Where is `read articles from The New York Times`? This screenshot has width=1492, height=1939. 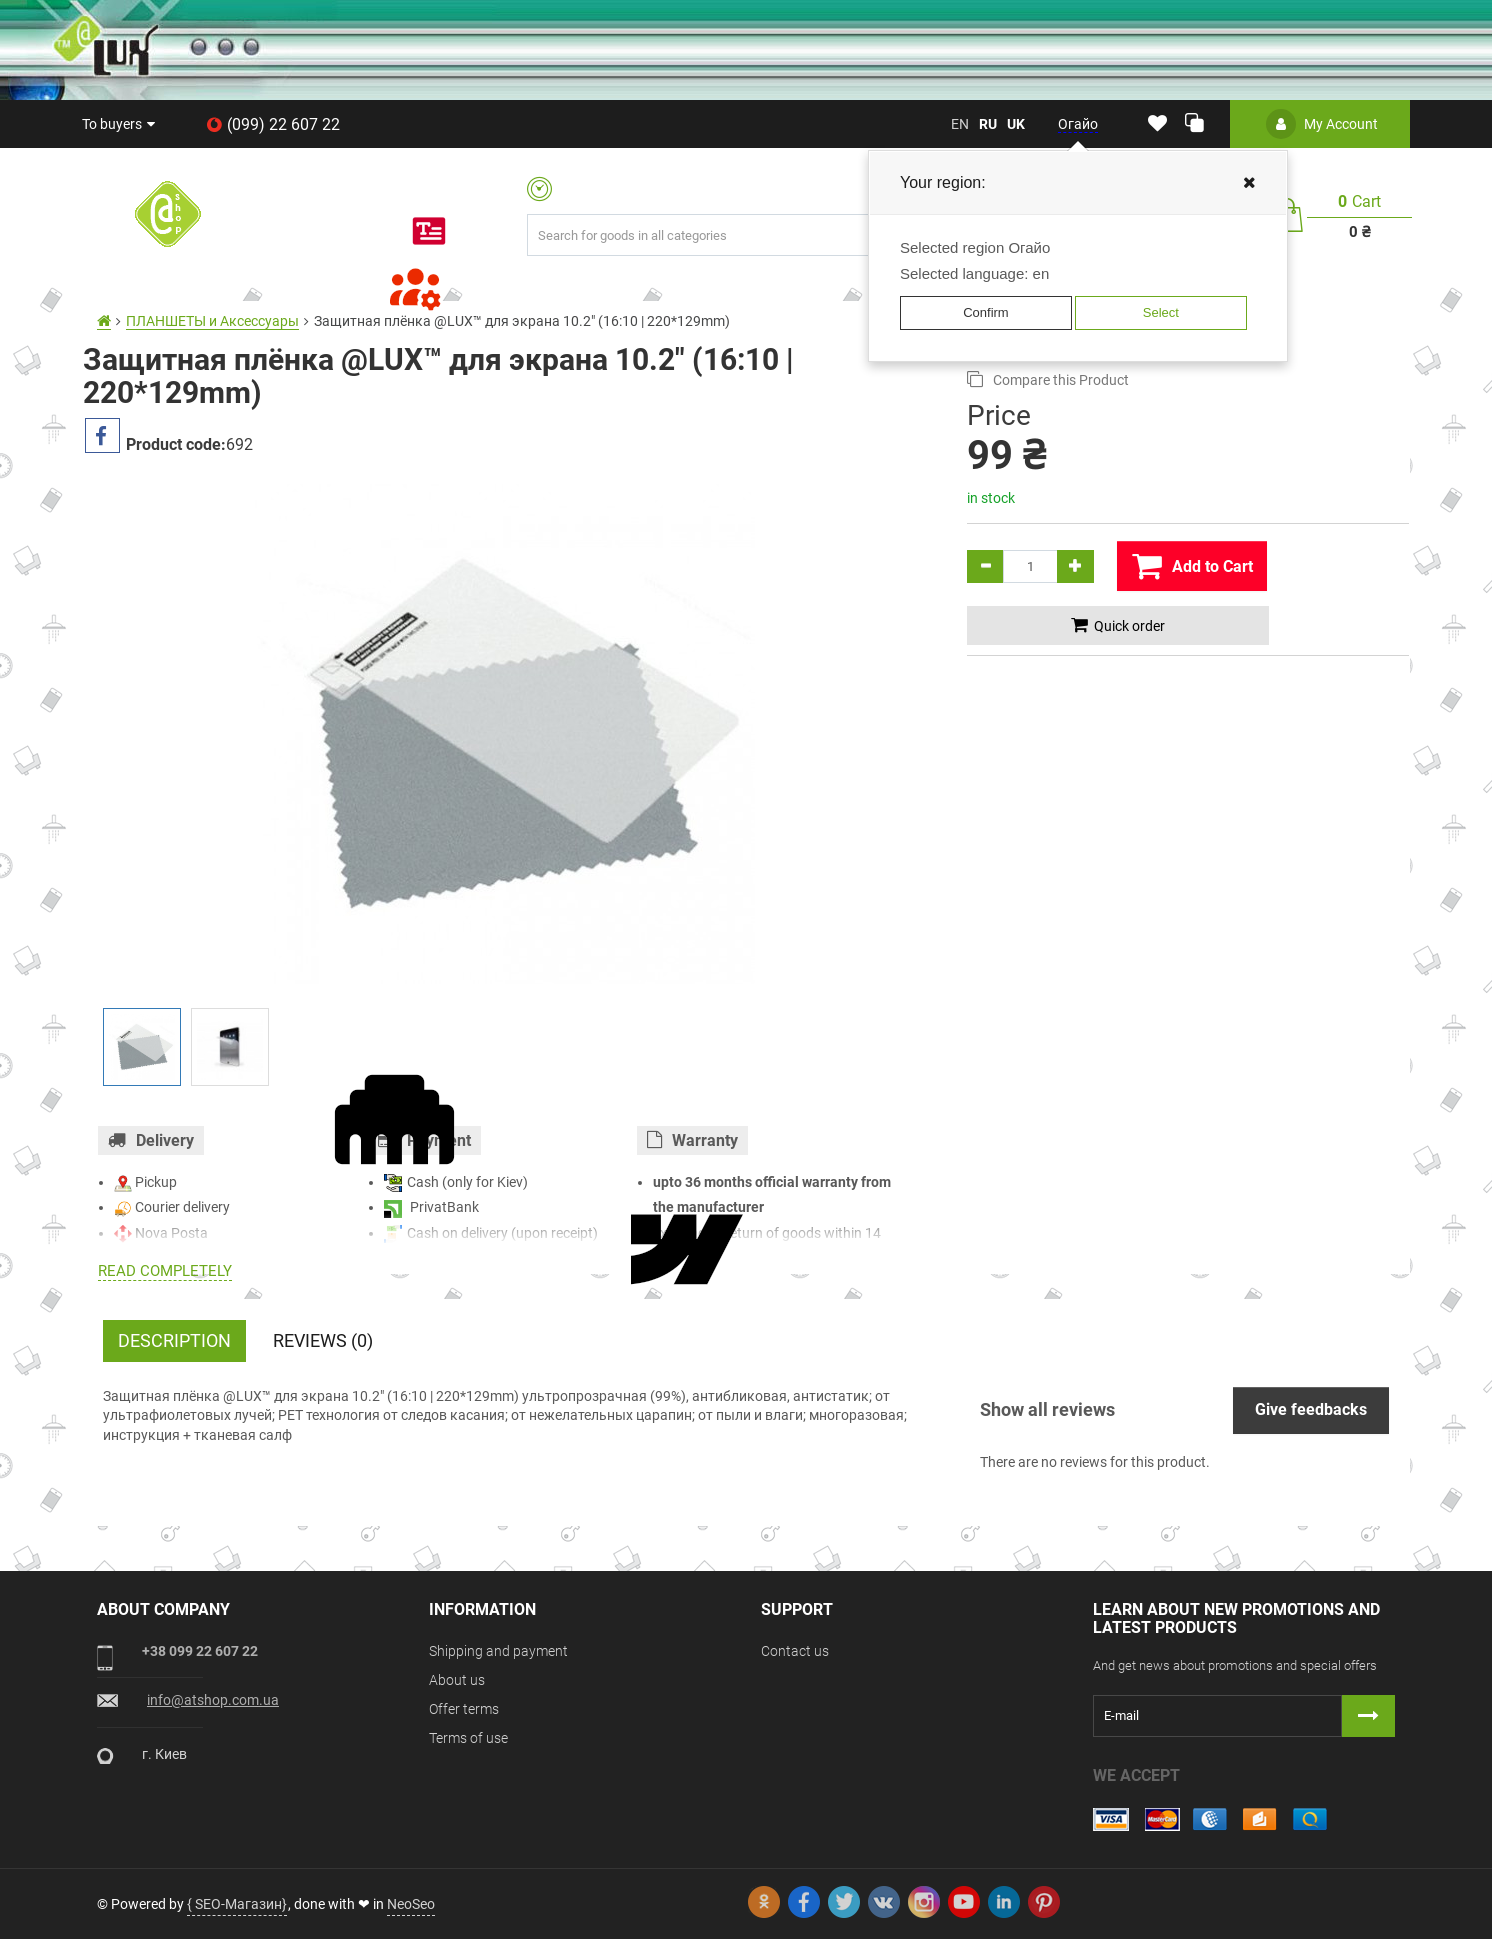
read articles from The New York Times is located at coordinates (429, 231).